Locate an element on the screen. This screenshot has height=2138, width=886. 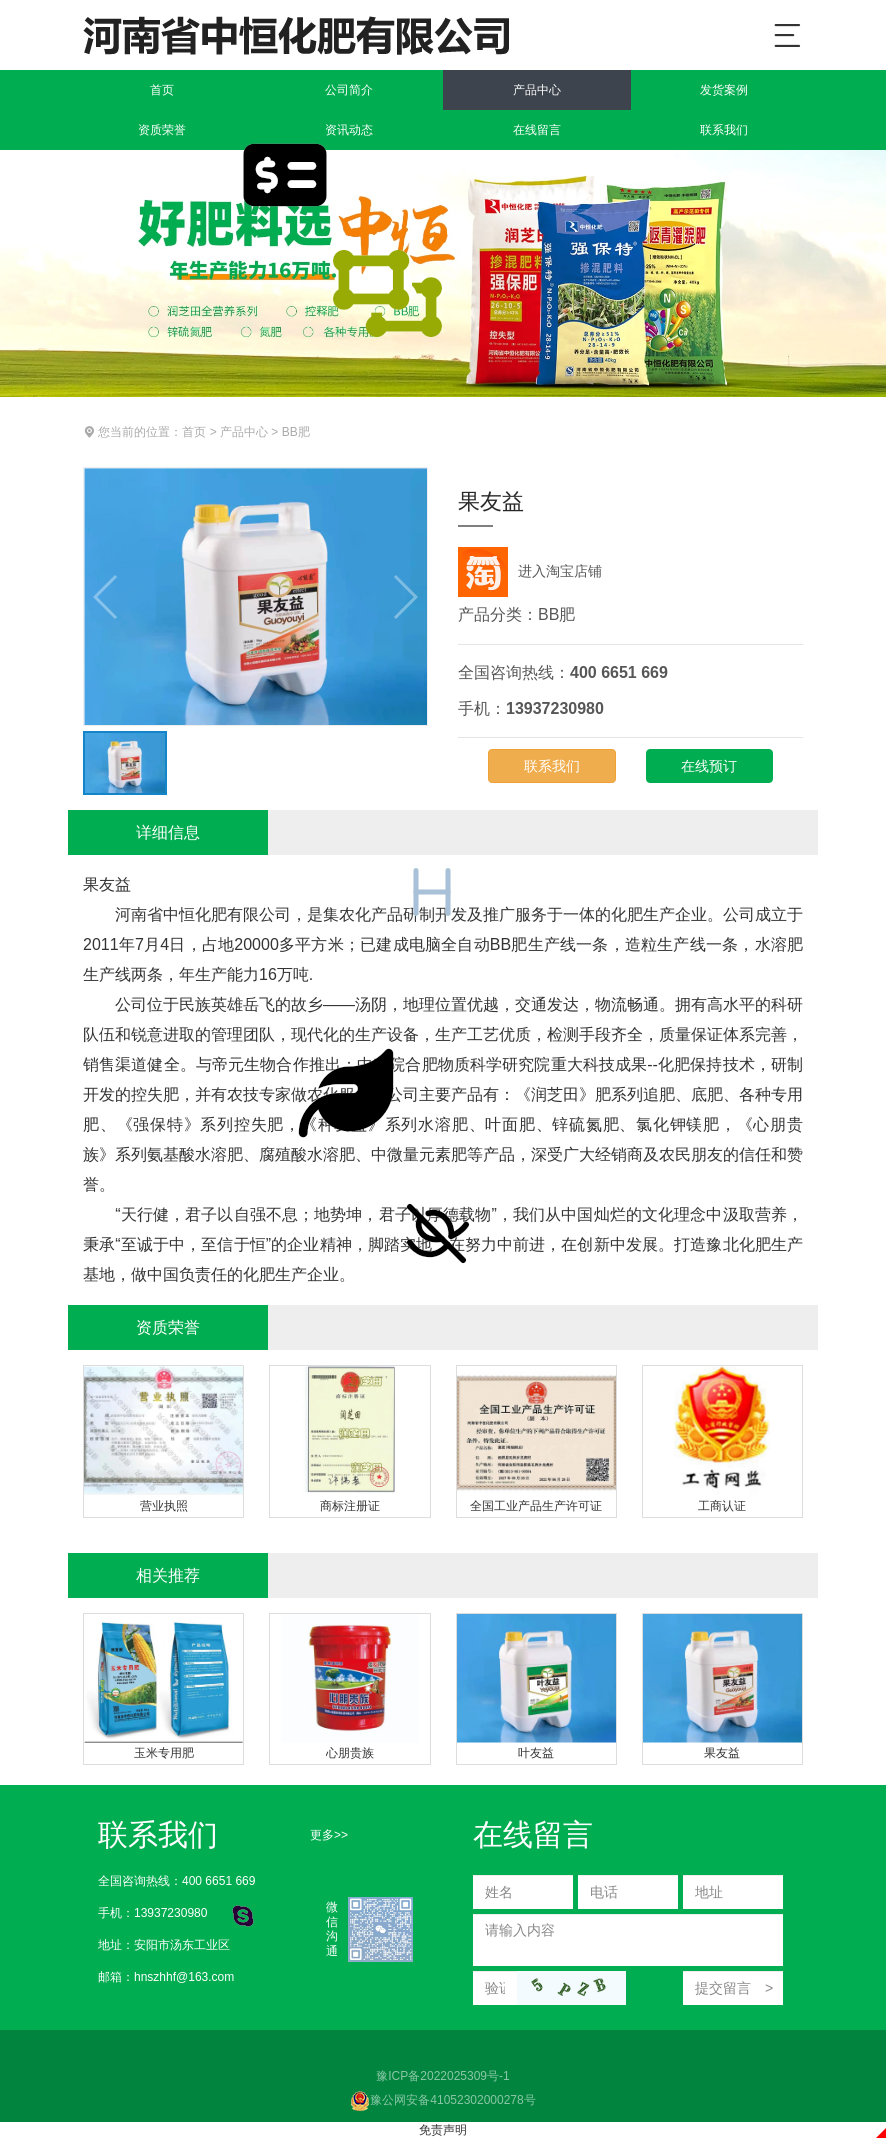
ungroup selected objects is located at coordinates (387, 293).